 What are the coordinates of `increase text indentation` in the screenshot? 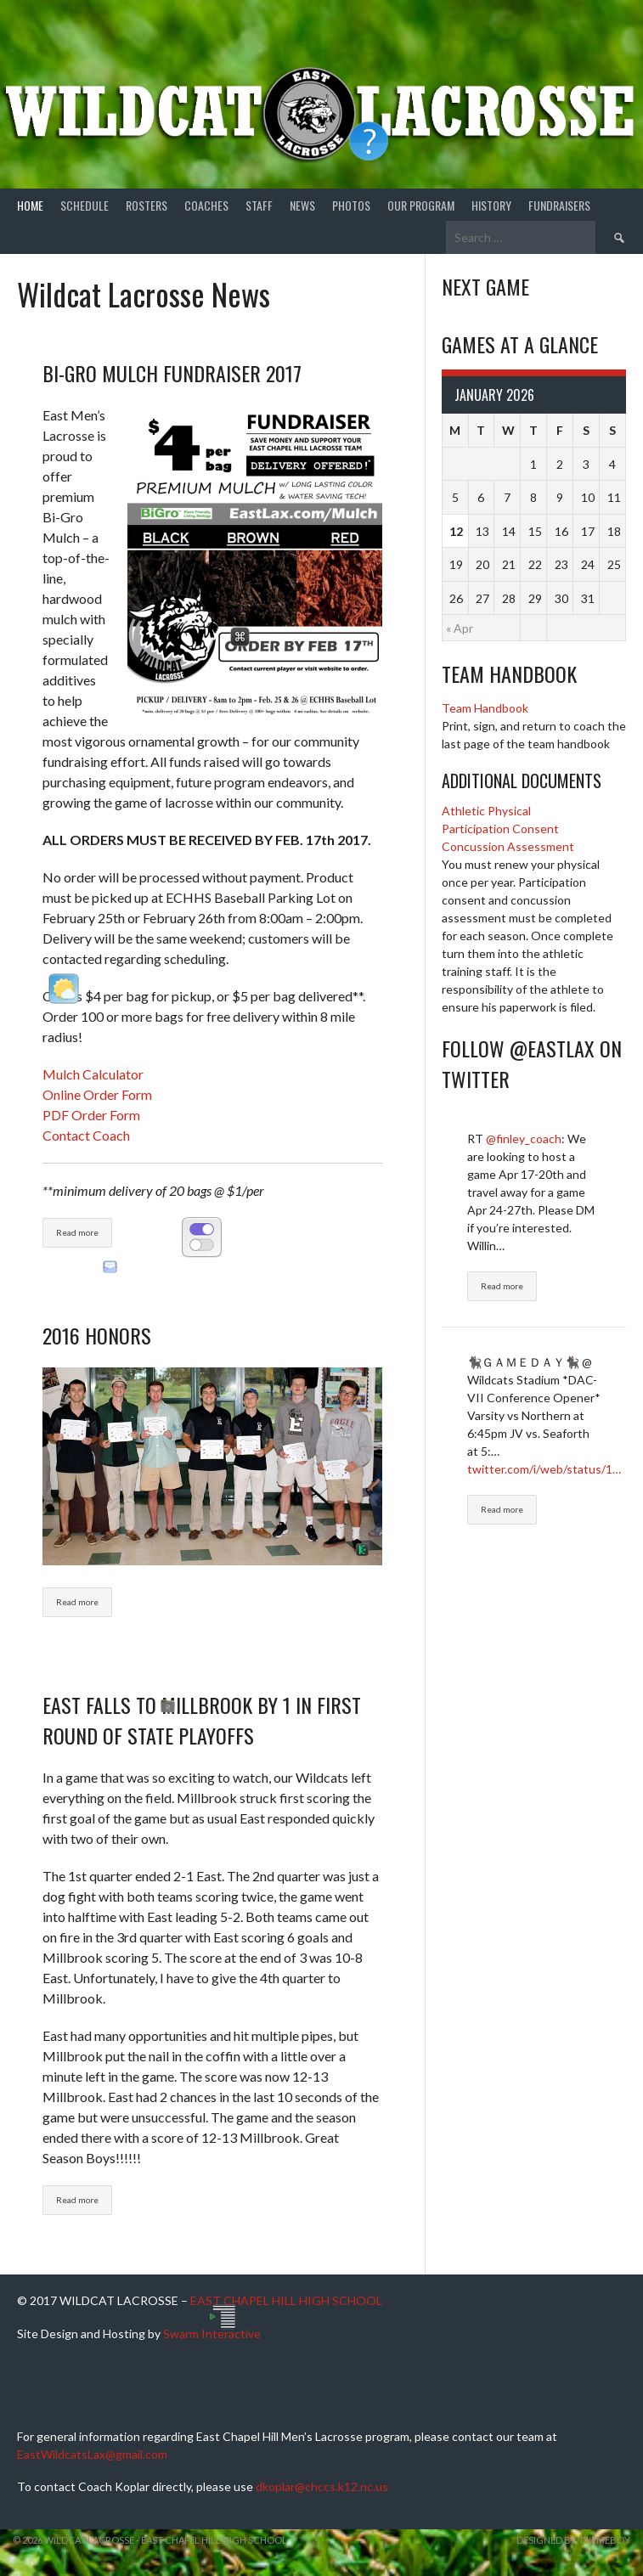 It's located at (223, 2315).